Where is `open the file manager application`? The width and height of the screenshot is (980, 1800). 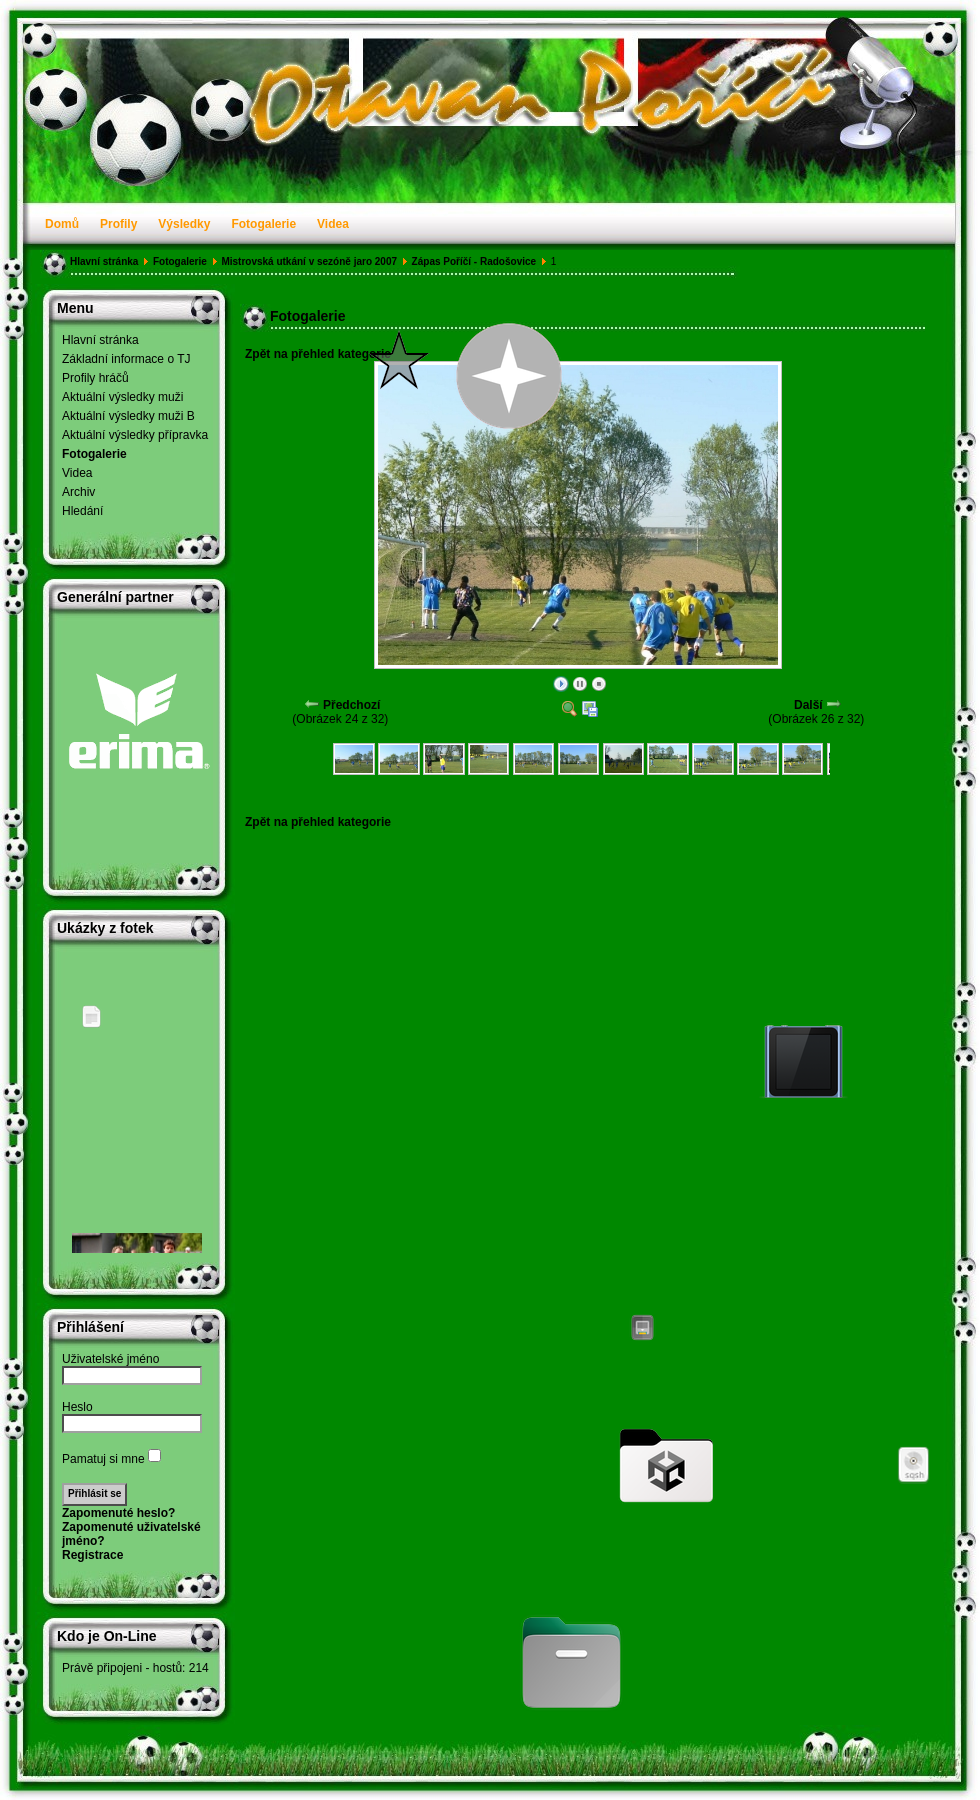
open the file manager application is located at coordinates (571, 1662).